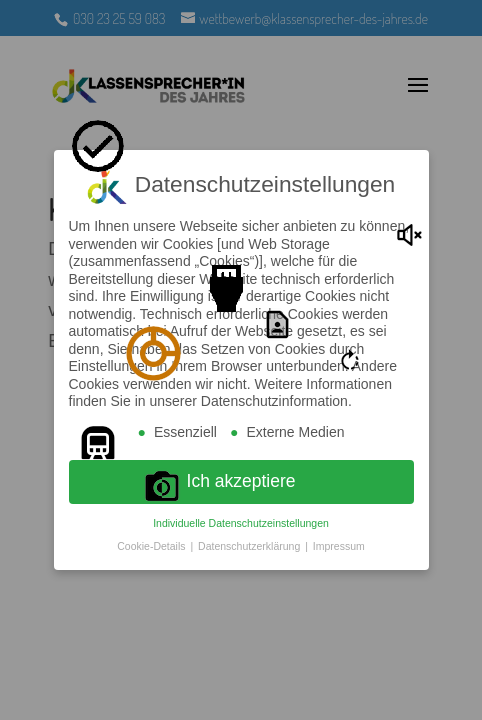  What do you see at coordinates (226, 288) in the screenshot?
I see `configure HDMI input settings` at bounding box center [226, 288].